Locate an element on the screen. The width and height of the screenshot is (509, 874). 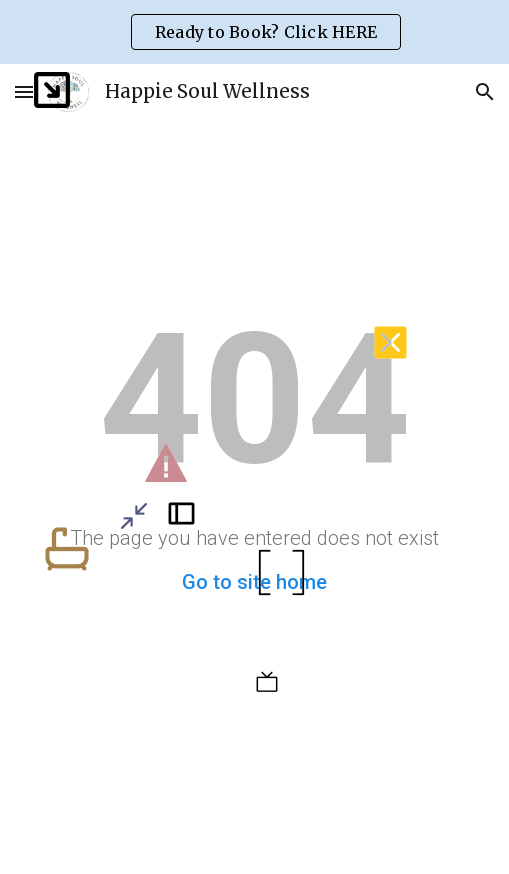
navigate to the bottom-right section is located at coordinates (52, 90).